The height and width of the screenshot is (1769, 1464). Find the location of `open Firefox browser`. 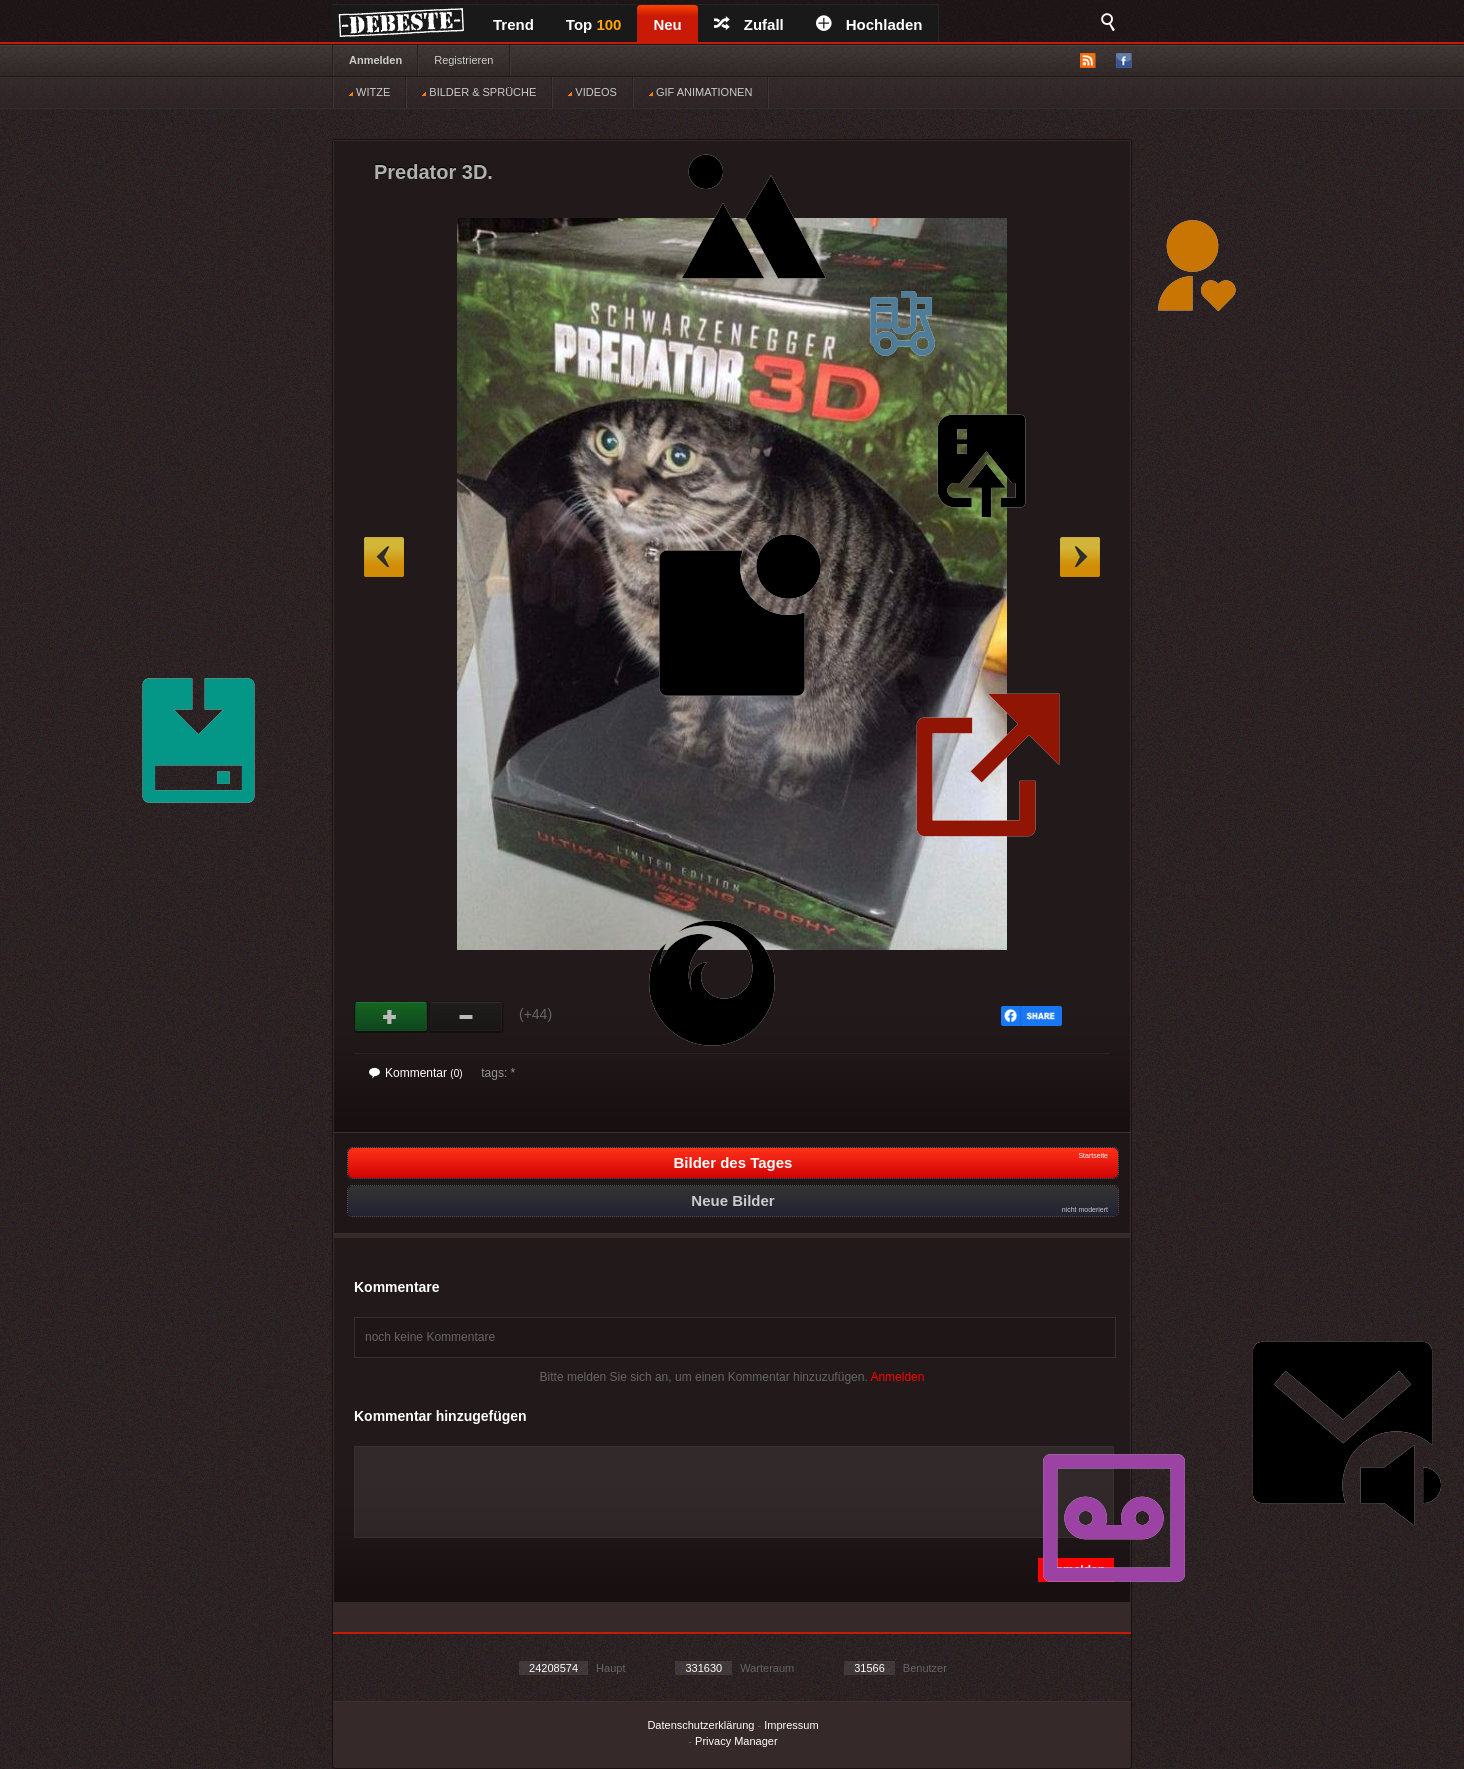

open Firefox browser is located at coordinates (712, 983).